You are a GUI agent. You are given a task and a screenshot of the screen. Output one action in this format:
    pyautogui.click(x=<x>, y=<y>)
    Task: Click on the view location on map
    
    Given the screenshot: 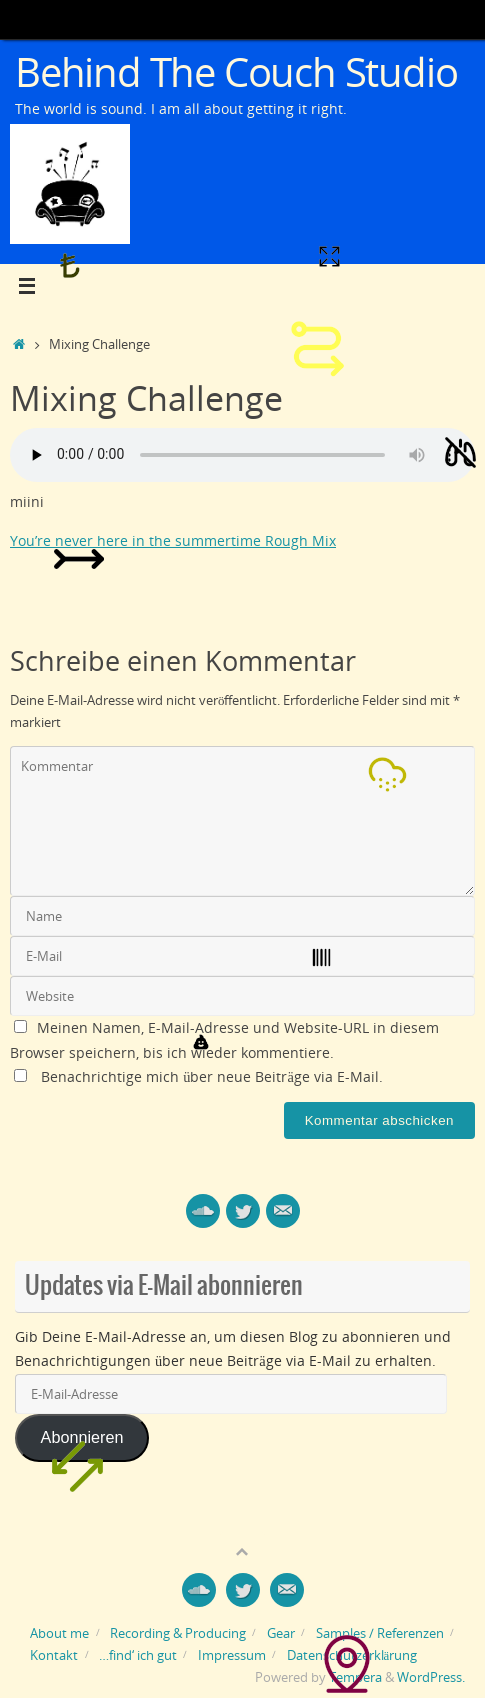 What is the action you would take?
    pyautogui.click(x=347, y=1664)
    